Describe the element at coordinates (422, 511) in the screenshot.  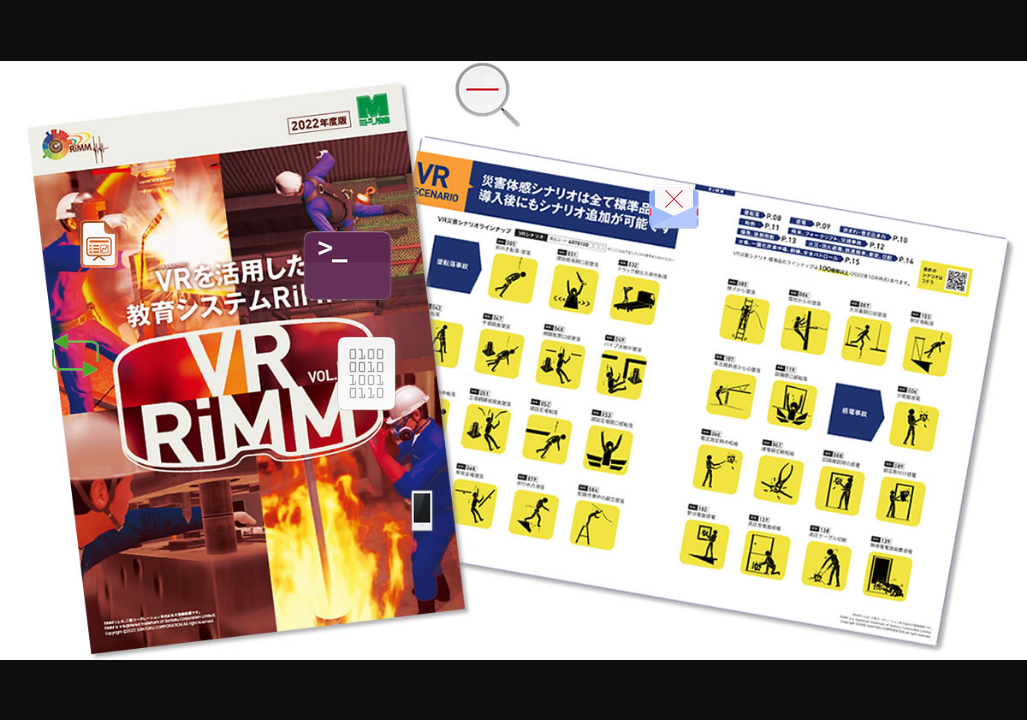
I see `indicates a connected iPod nano device` at that location.